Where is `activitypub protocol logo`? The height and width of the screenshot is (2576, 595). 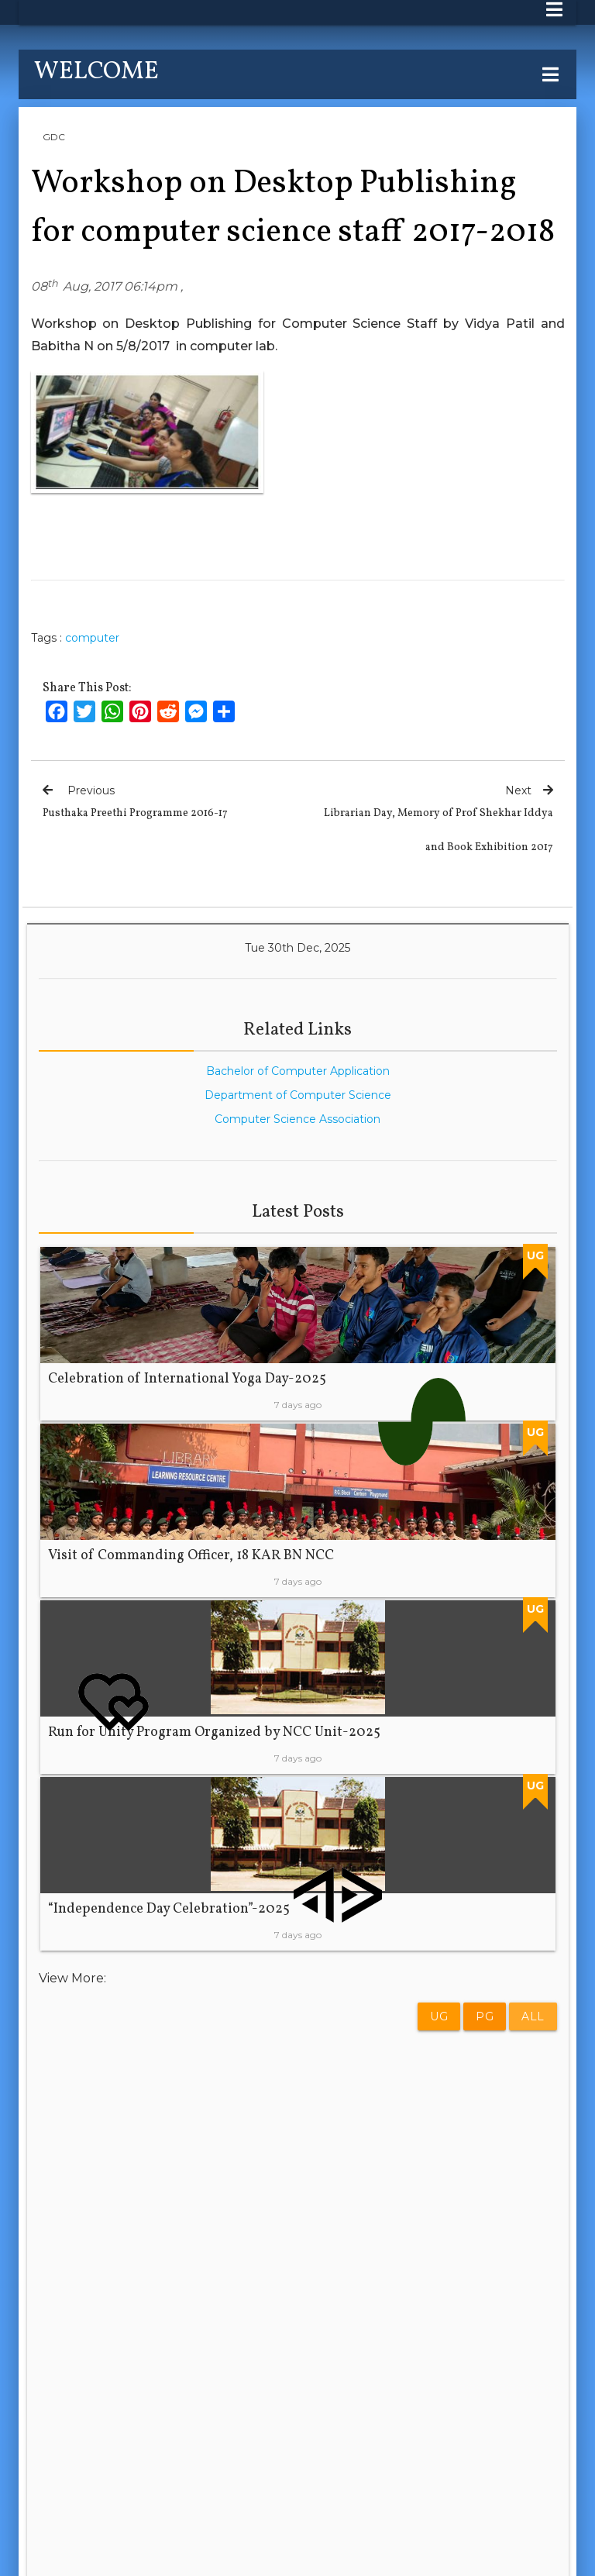 activitypub protocol logo is located at coordinates (338, 1895).